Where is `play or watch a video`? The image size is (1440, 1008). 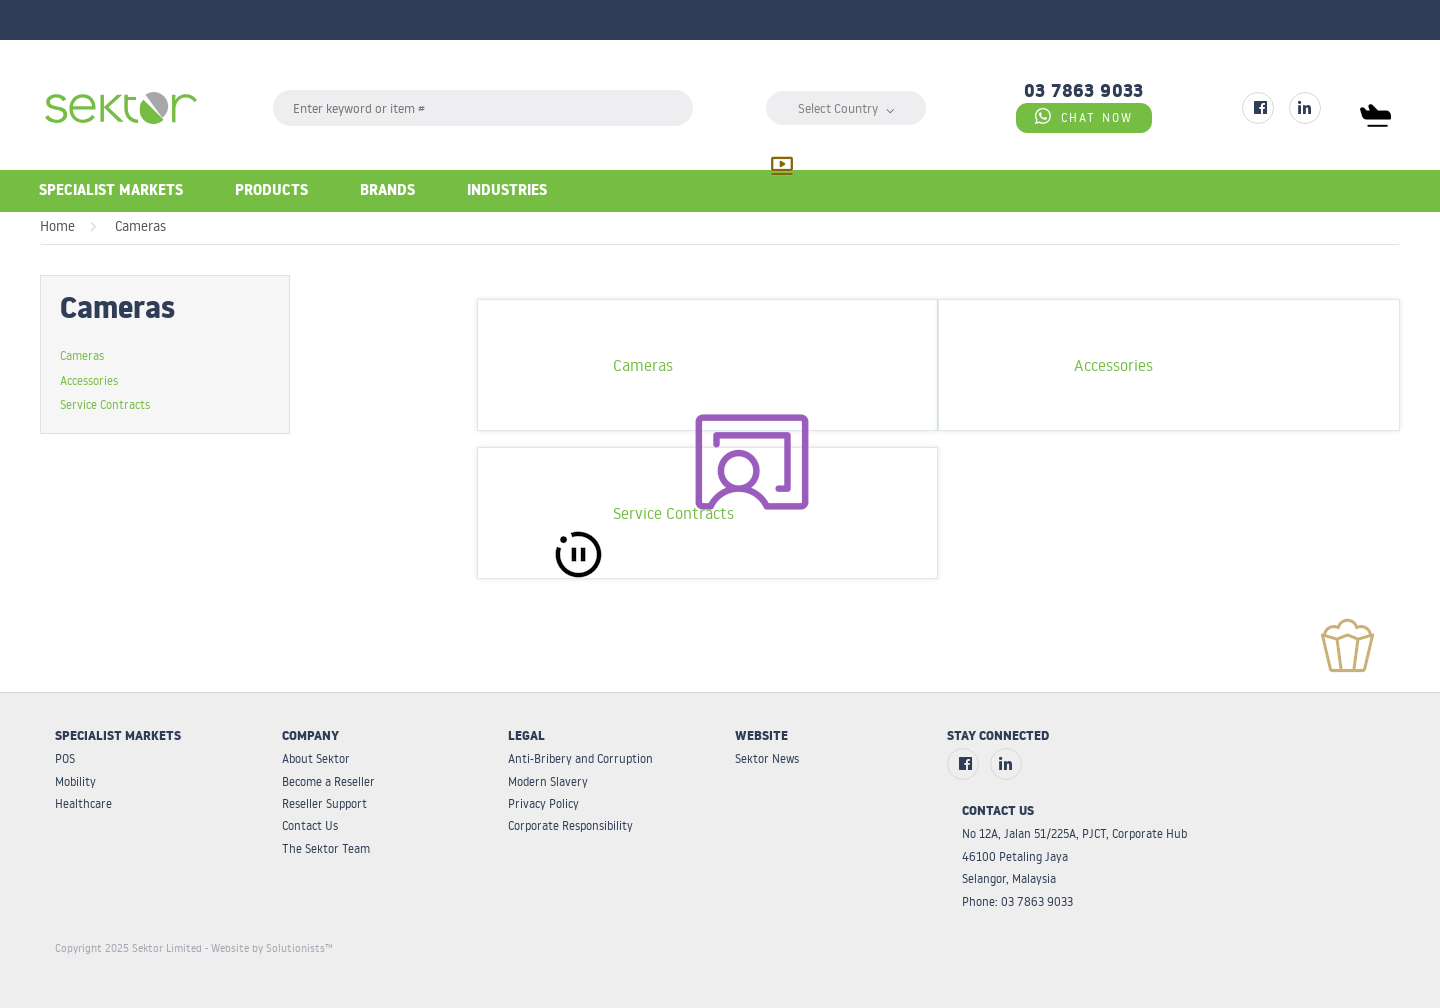 play or watch a video is located at coordinates (782, 166).